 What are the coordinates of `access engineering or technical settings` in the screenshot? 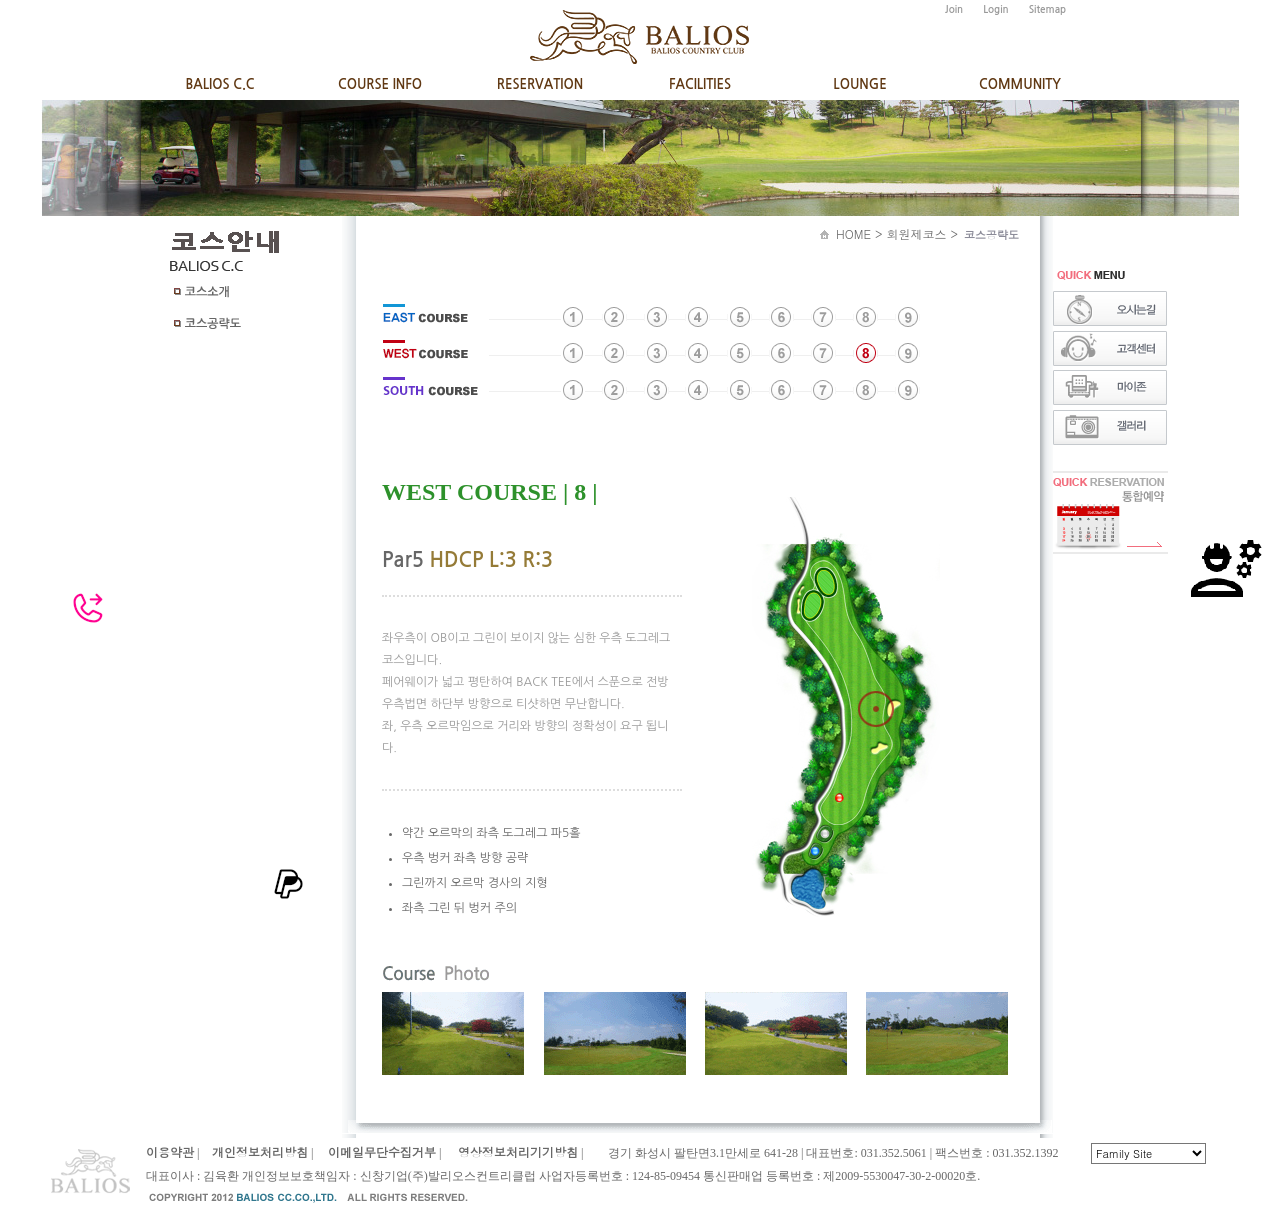 It's located at (1226, 568).